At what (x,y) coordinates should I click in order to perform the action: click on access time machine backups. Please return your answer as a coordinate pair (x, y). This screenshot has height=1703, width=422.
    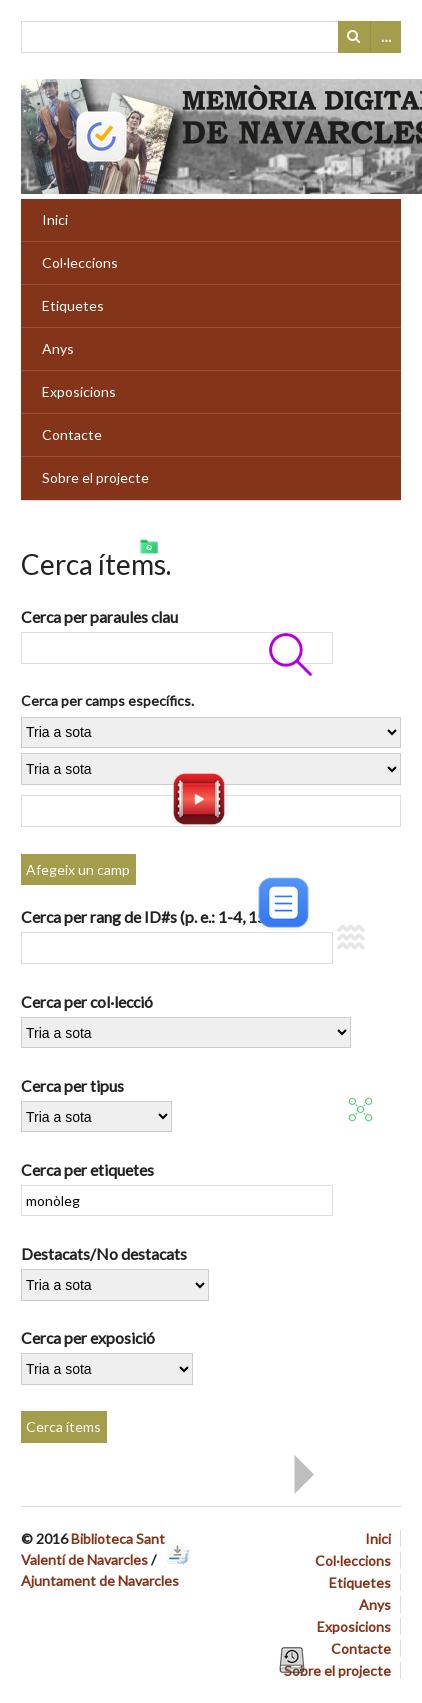
    Looking at the image, I should click on (292, 1660).